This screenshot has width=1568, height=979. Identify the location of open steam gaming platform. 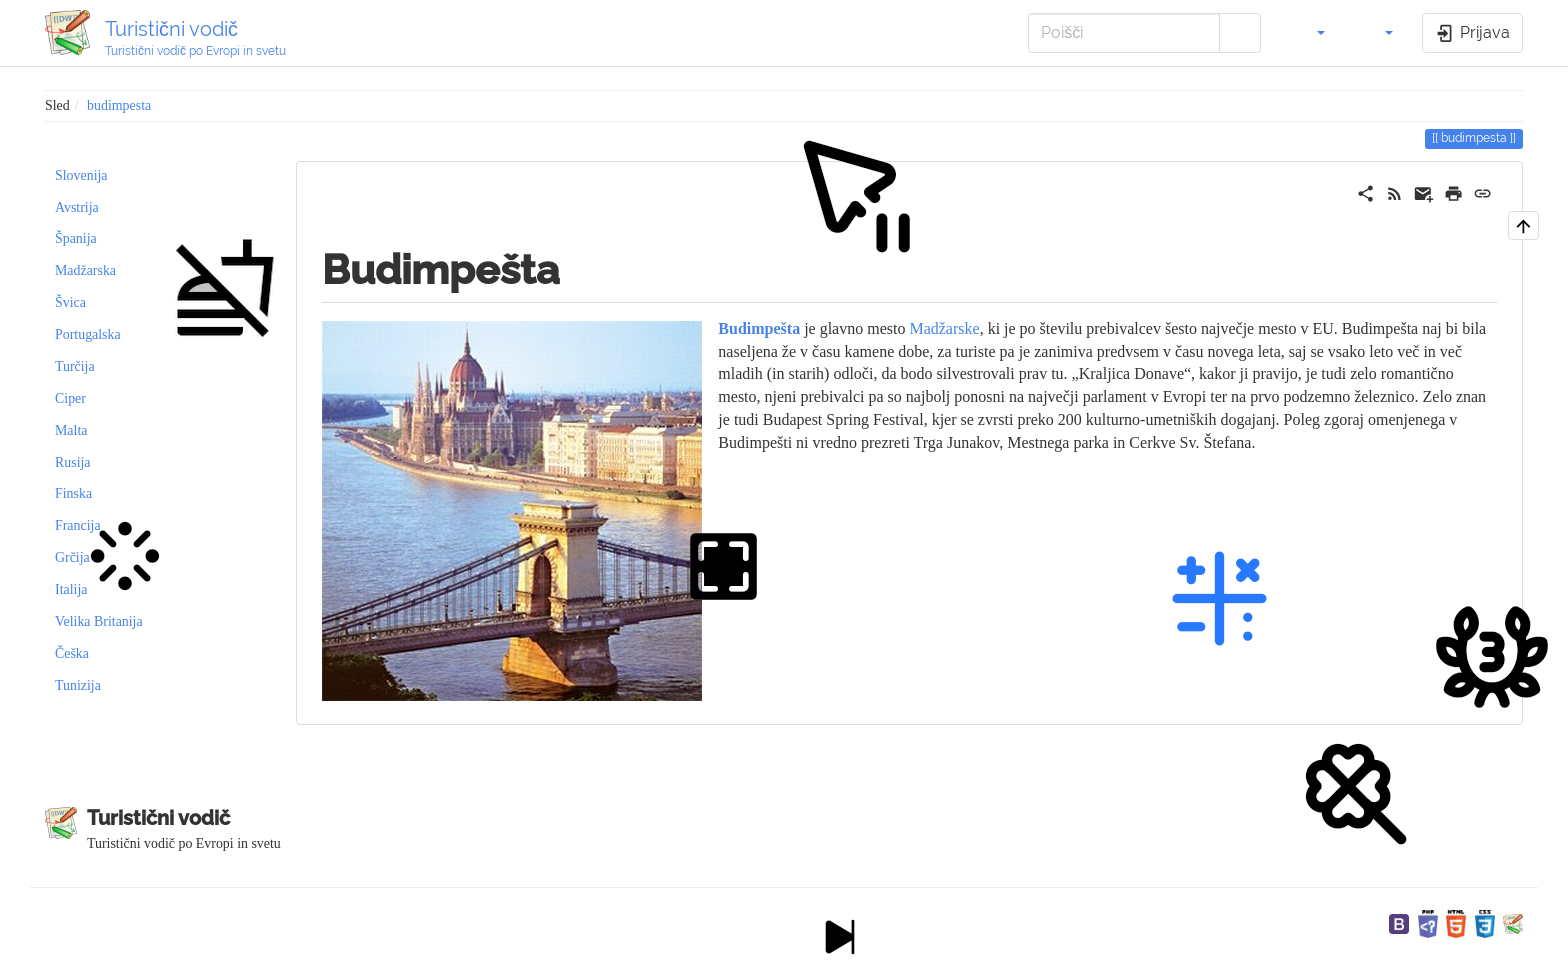
(125, 556).